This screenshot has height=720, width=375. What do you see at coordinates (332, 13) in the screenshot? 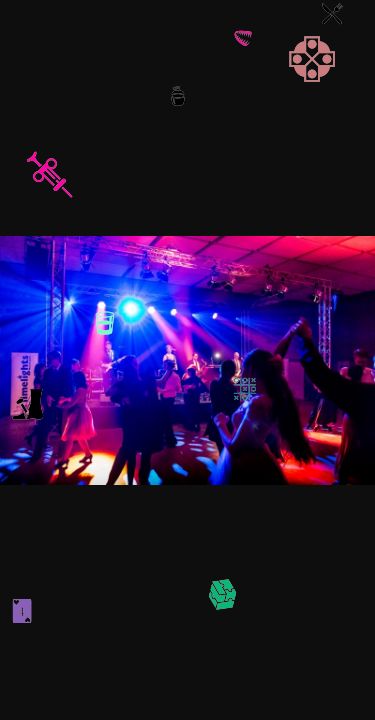
I see `find nearby restaurants or dining options` at bounding box center [332, 13].